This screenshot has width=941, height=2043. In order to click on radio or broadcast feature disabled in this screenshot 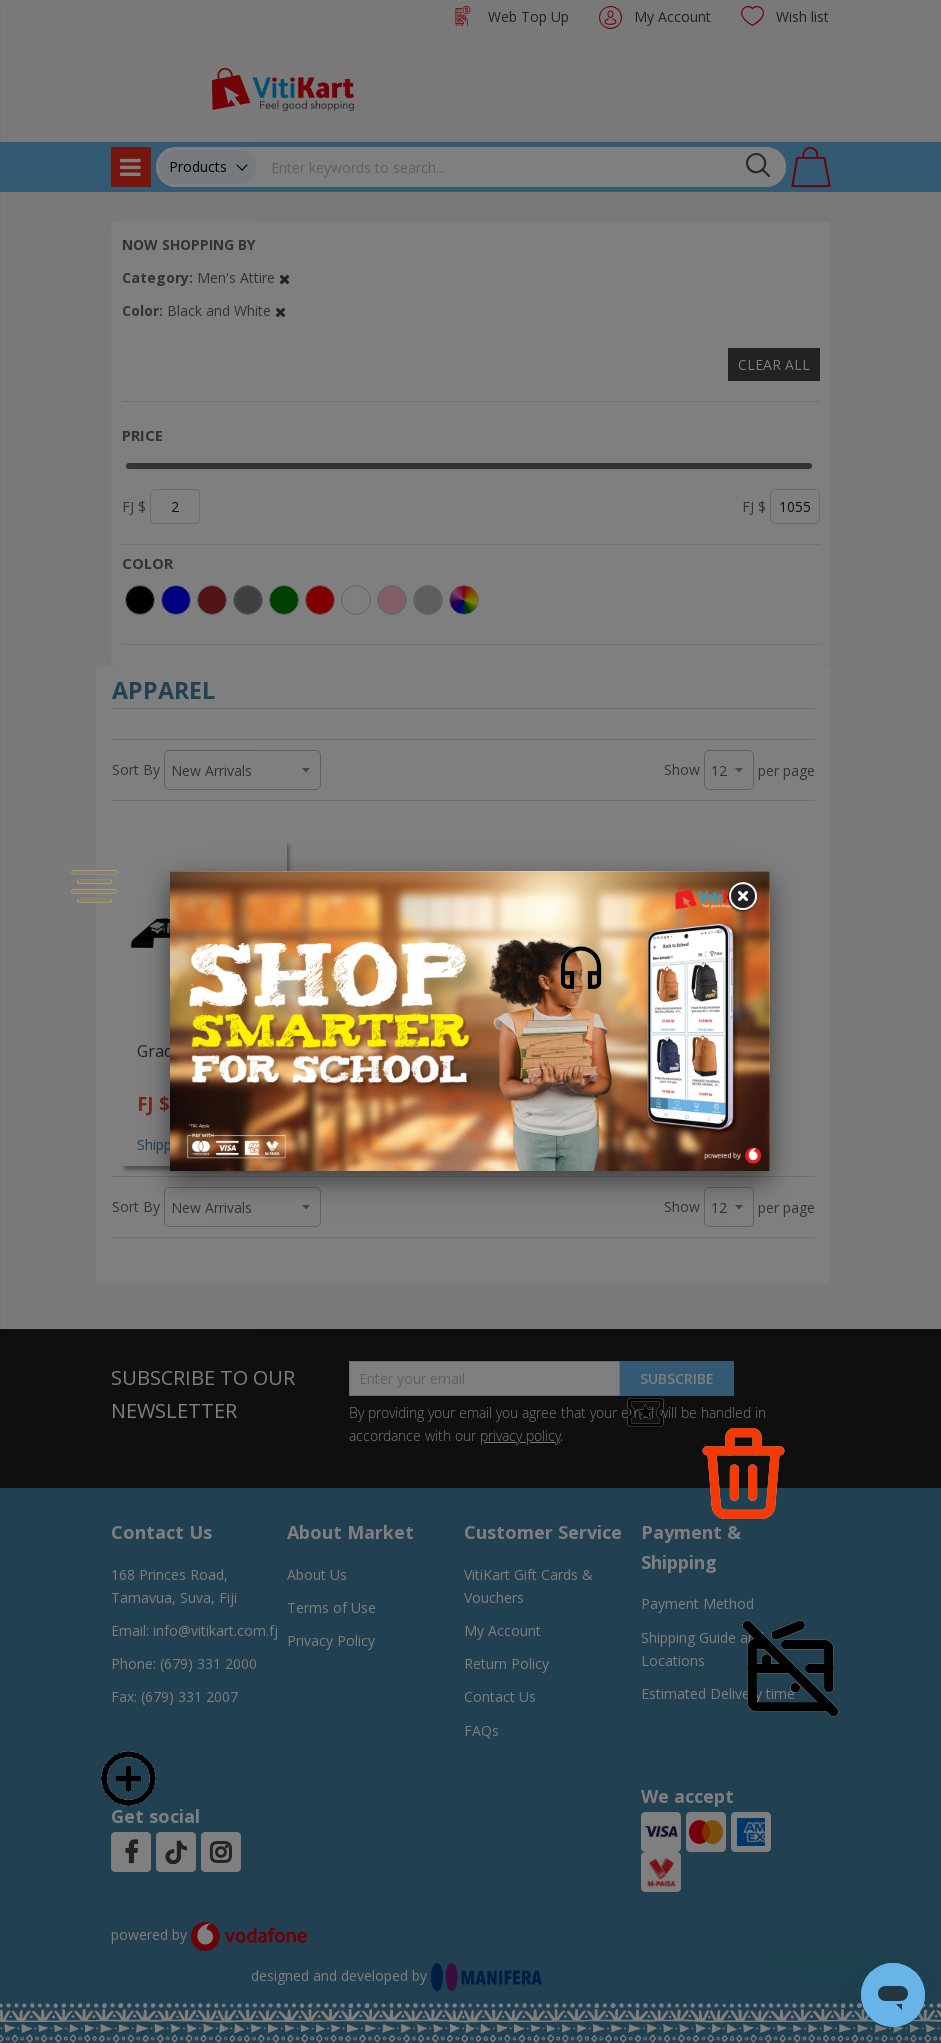, I will do `click(790, 1668)`.